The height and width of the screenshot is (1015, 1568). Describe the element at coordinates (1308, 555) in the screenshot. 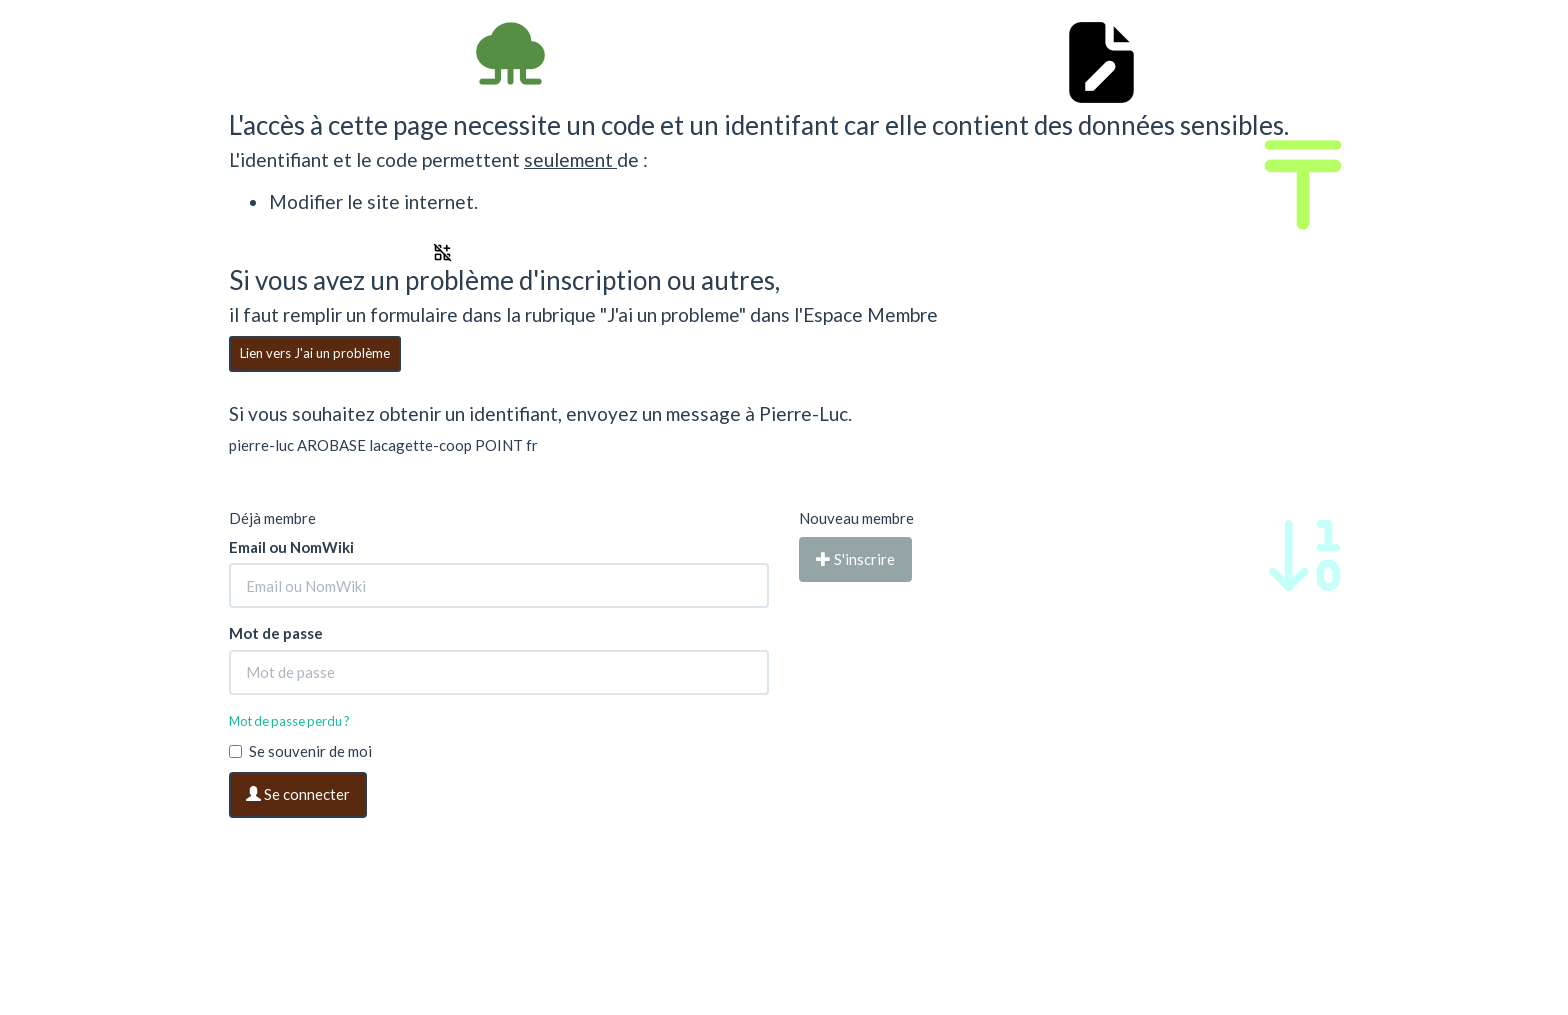

I see `sort numerically in descending order` at that location.